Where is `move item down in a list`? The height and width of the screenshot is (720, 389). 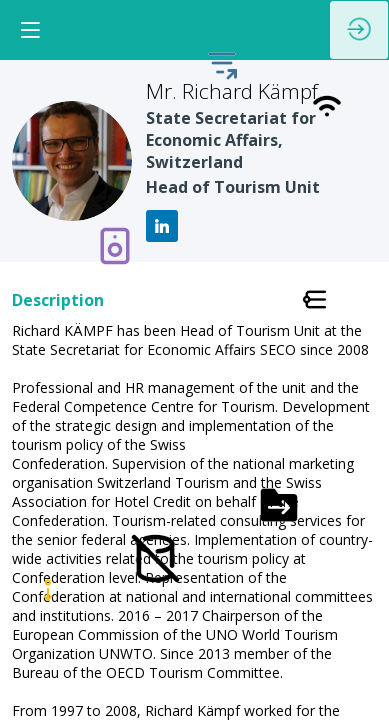
move item down in a list is located at coordinates (48, 590).